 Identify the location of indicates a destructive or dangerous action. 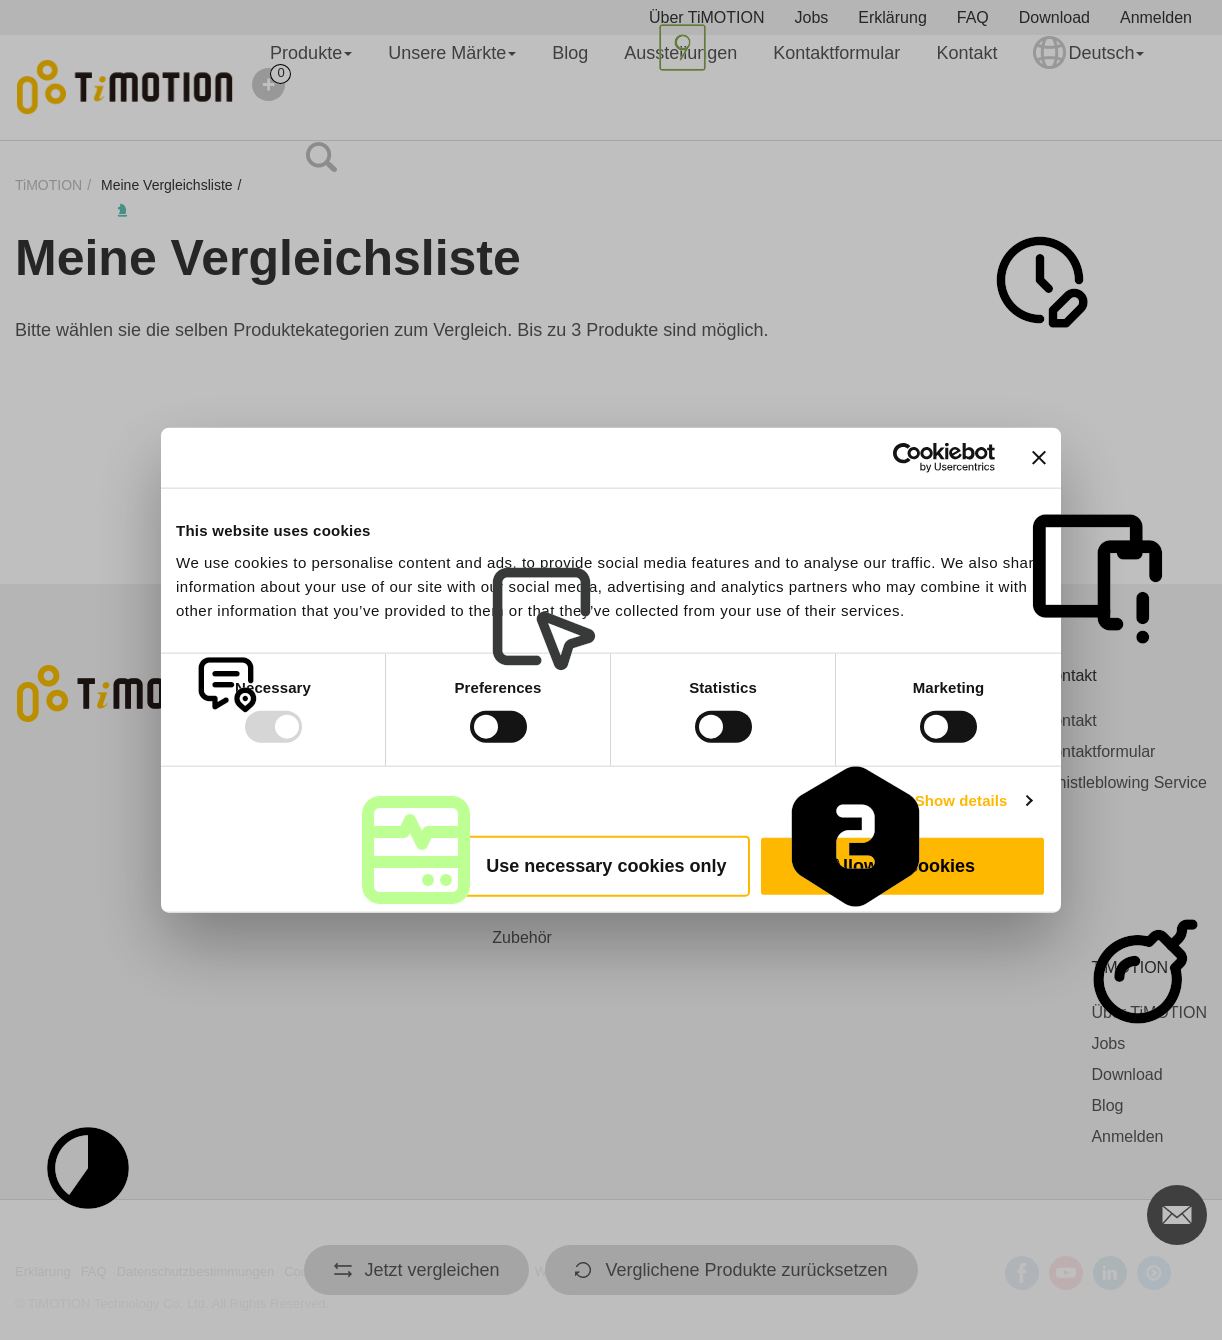
(1145, 971).